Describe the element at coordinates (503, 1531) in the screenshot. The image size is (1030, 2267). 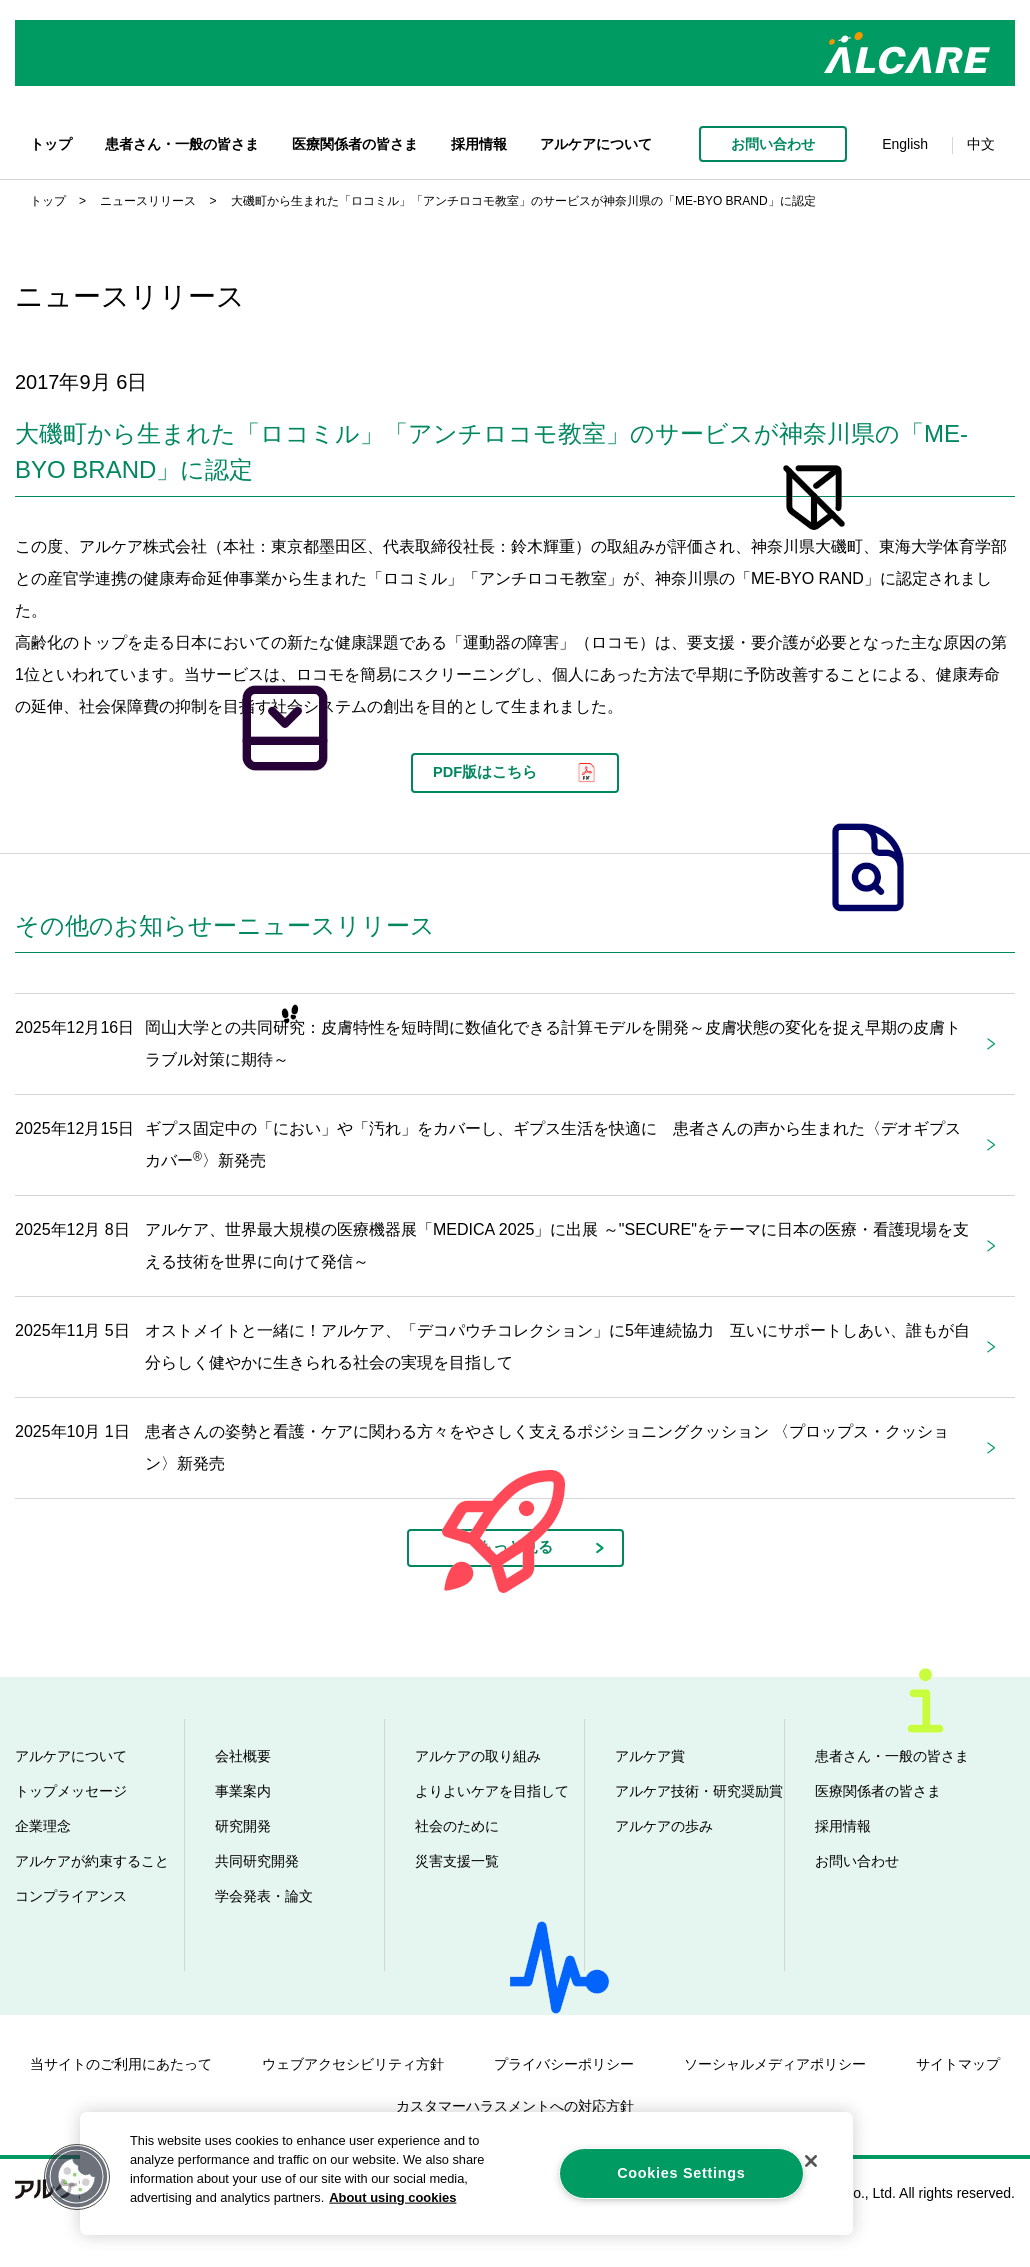
I see `launch or deploy a project` at that location.